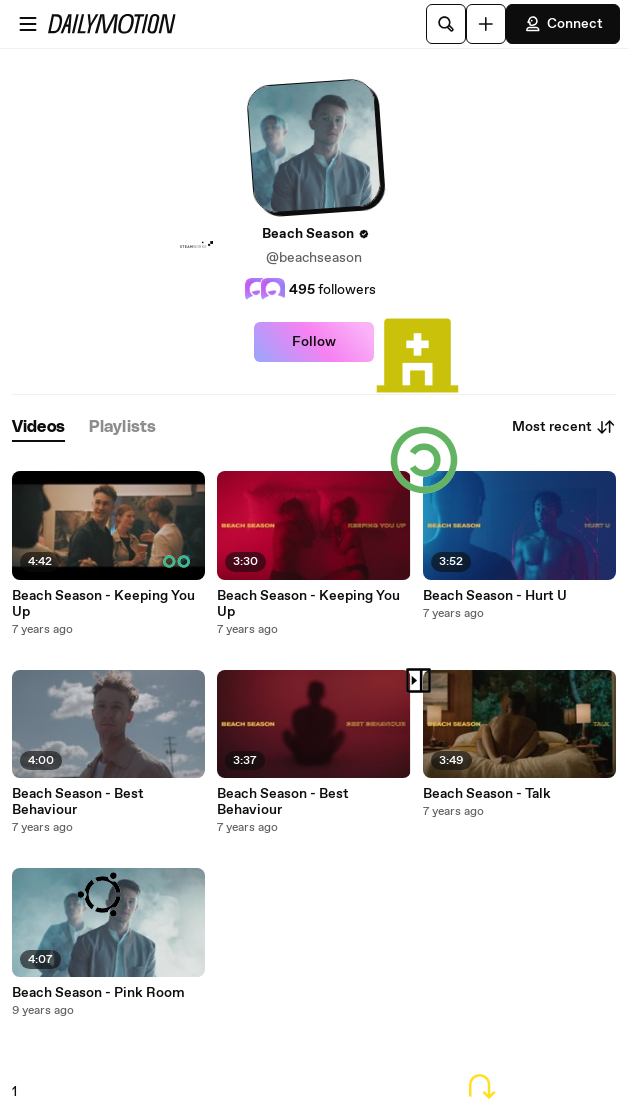 This screenshot has width=628, height=1115. What do you see at coordinates (424, 460) in the screenshot?
I see `indicates copyleft licensing for content or software` at bounding box center [424, 460].